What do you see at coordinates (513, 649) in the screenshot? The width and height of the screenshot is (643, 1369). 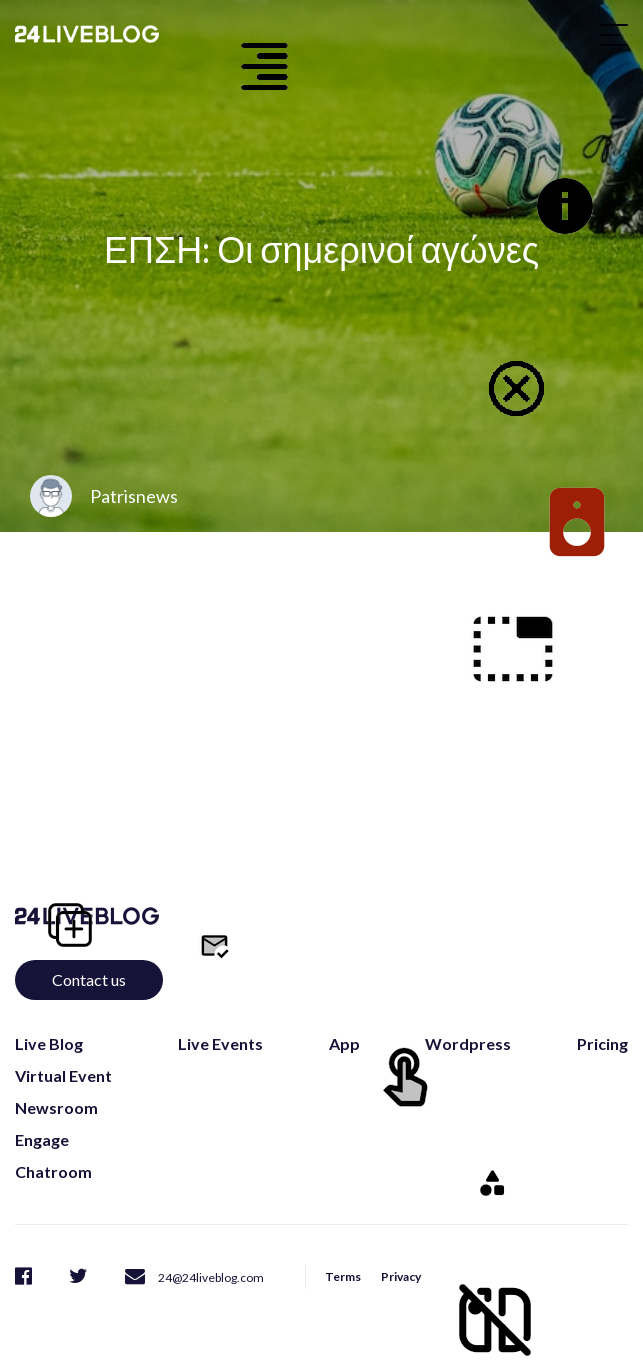 I see `an inactive or background browser tab` at bounding box center [513, 649].